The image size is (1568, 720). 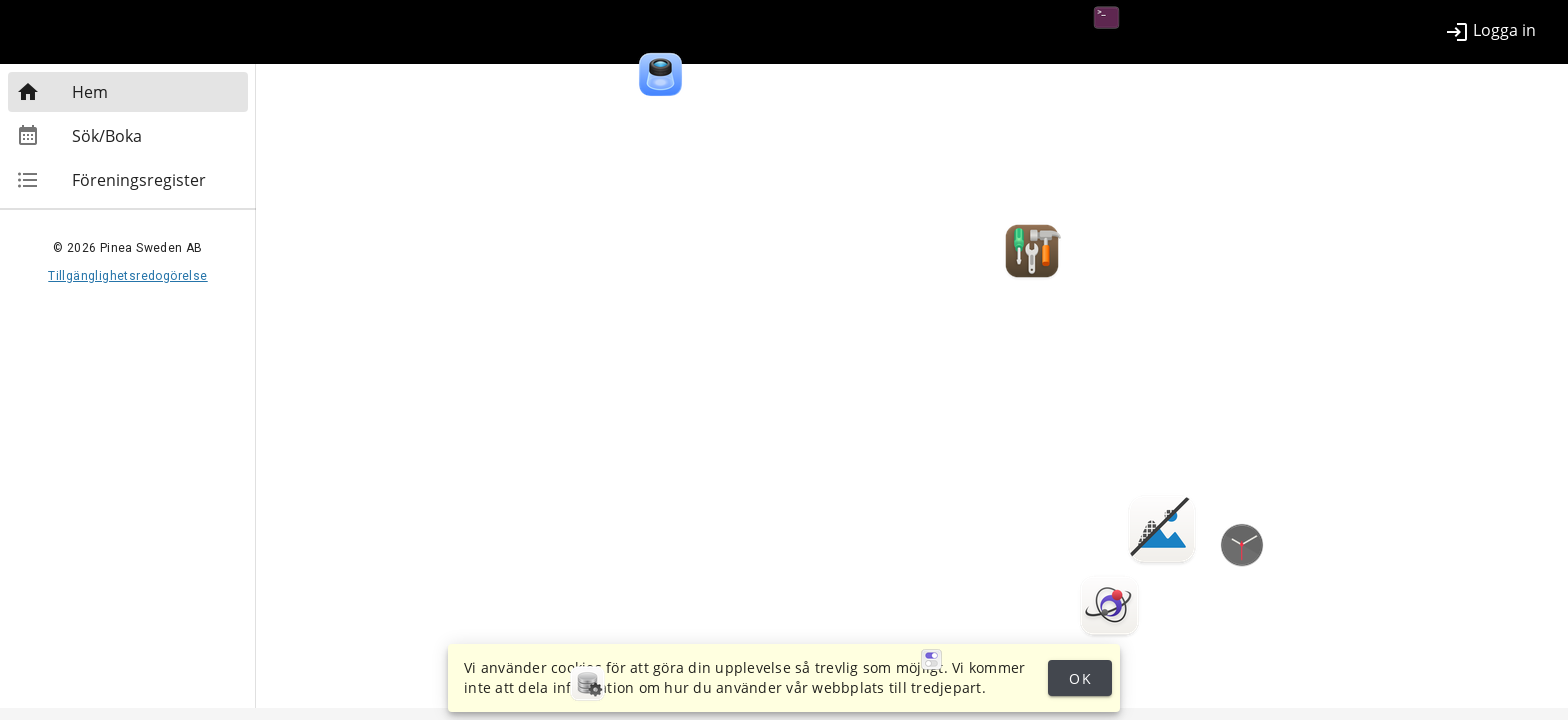 I want to click on open mkvmerge video merging tool, so click(x=1109, y=605).